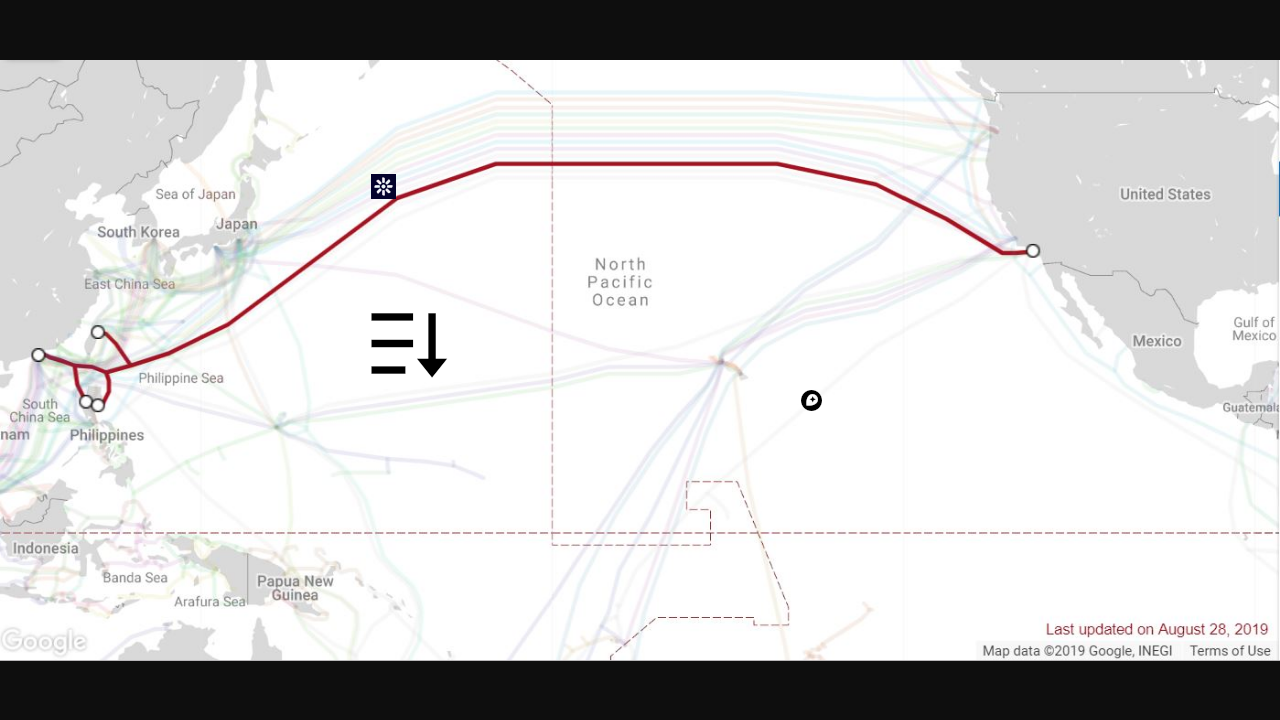 The height and width of the screenshot is (720, 1280). I want to click on mapbox branding or attribution, so click(811, 400).